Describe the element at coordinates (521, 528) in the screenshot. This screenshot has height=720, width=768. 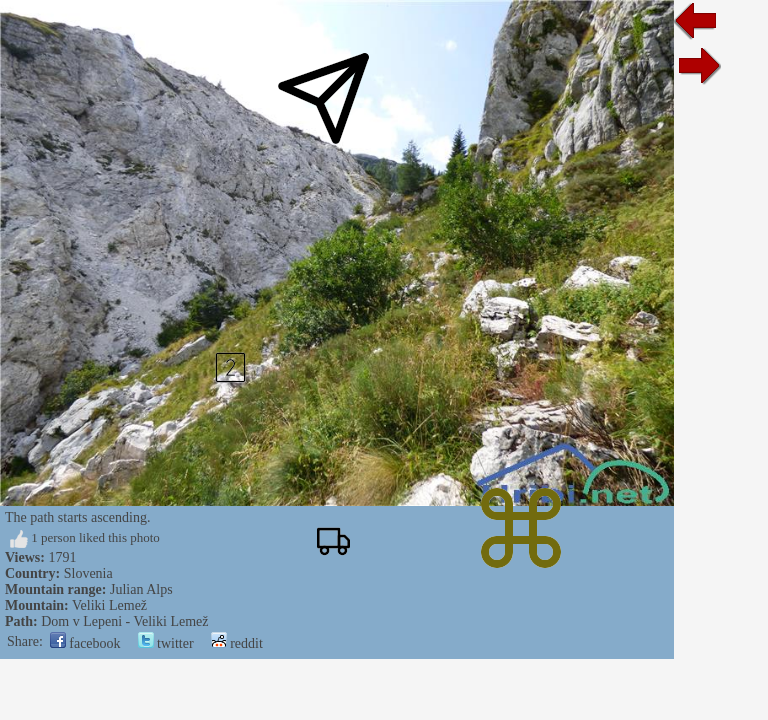
I see `command key shortcut indicator` at that location.